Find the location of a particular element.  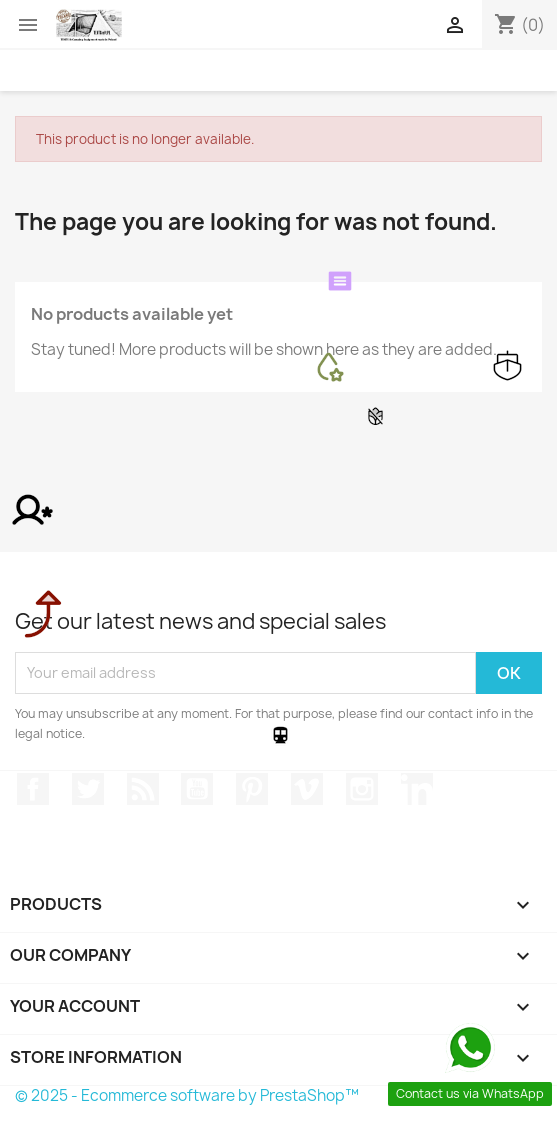

access boat or marine transportation options is located at coordinates (507, 365).